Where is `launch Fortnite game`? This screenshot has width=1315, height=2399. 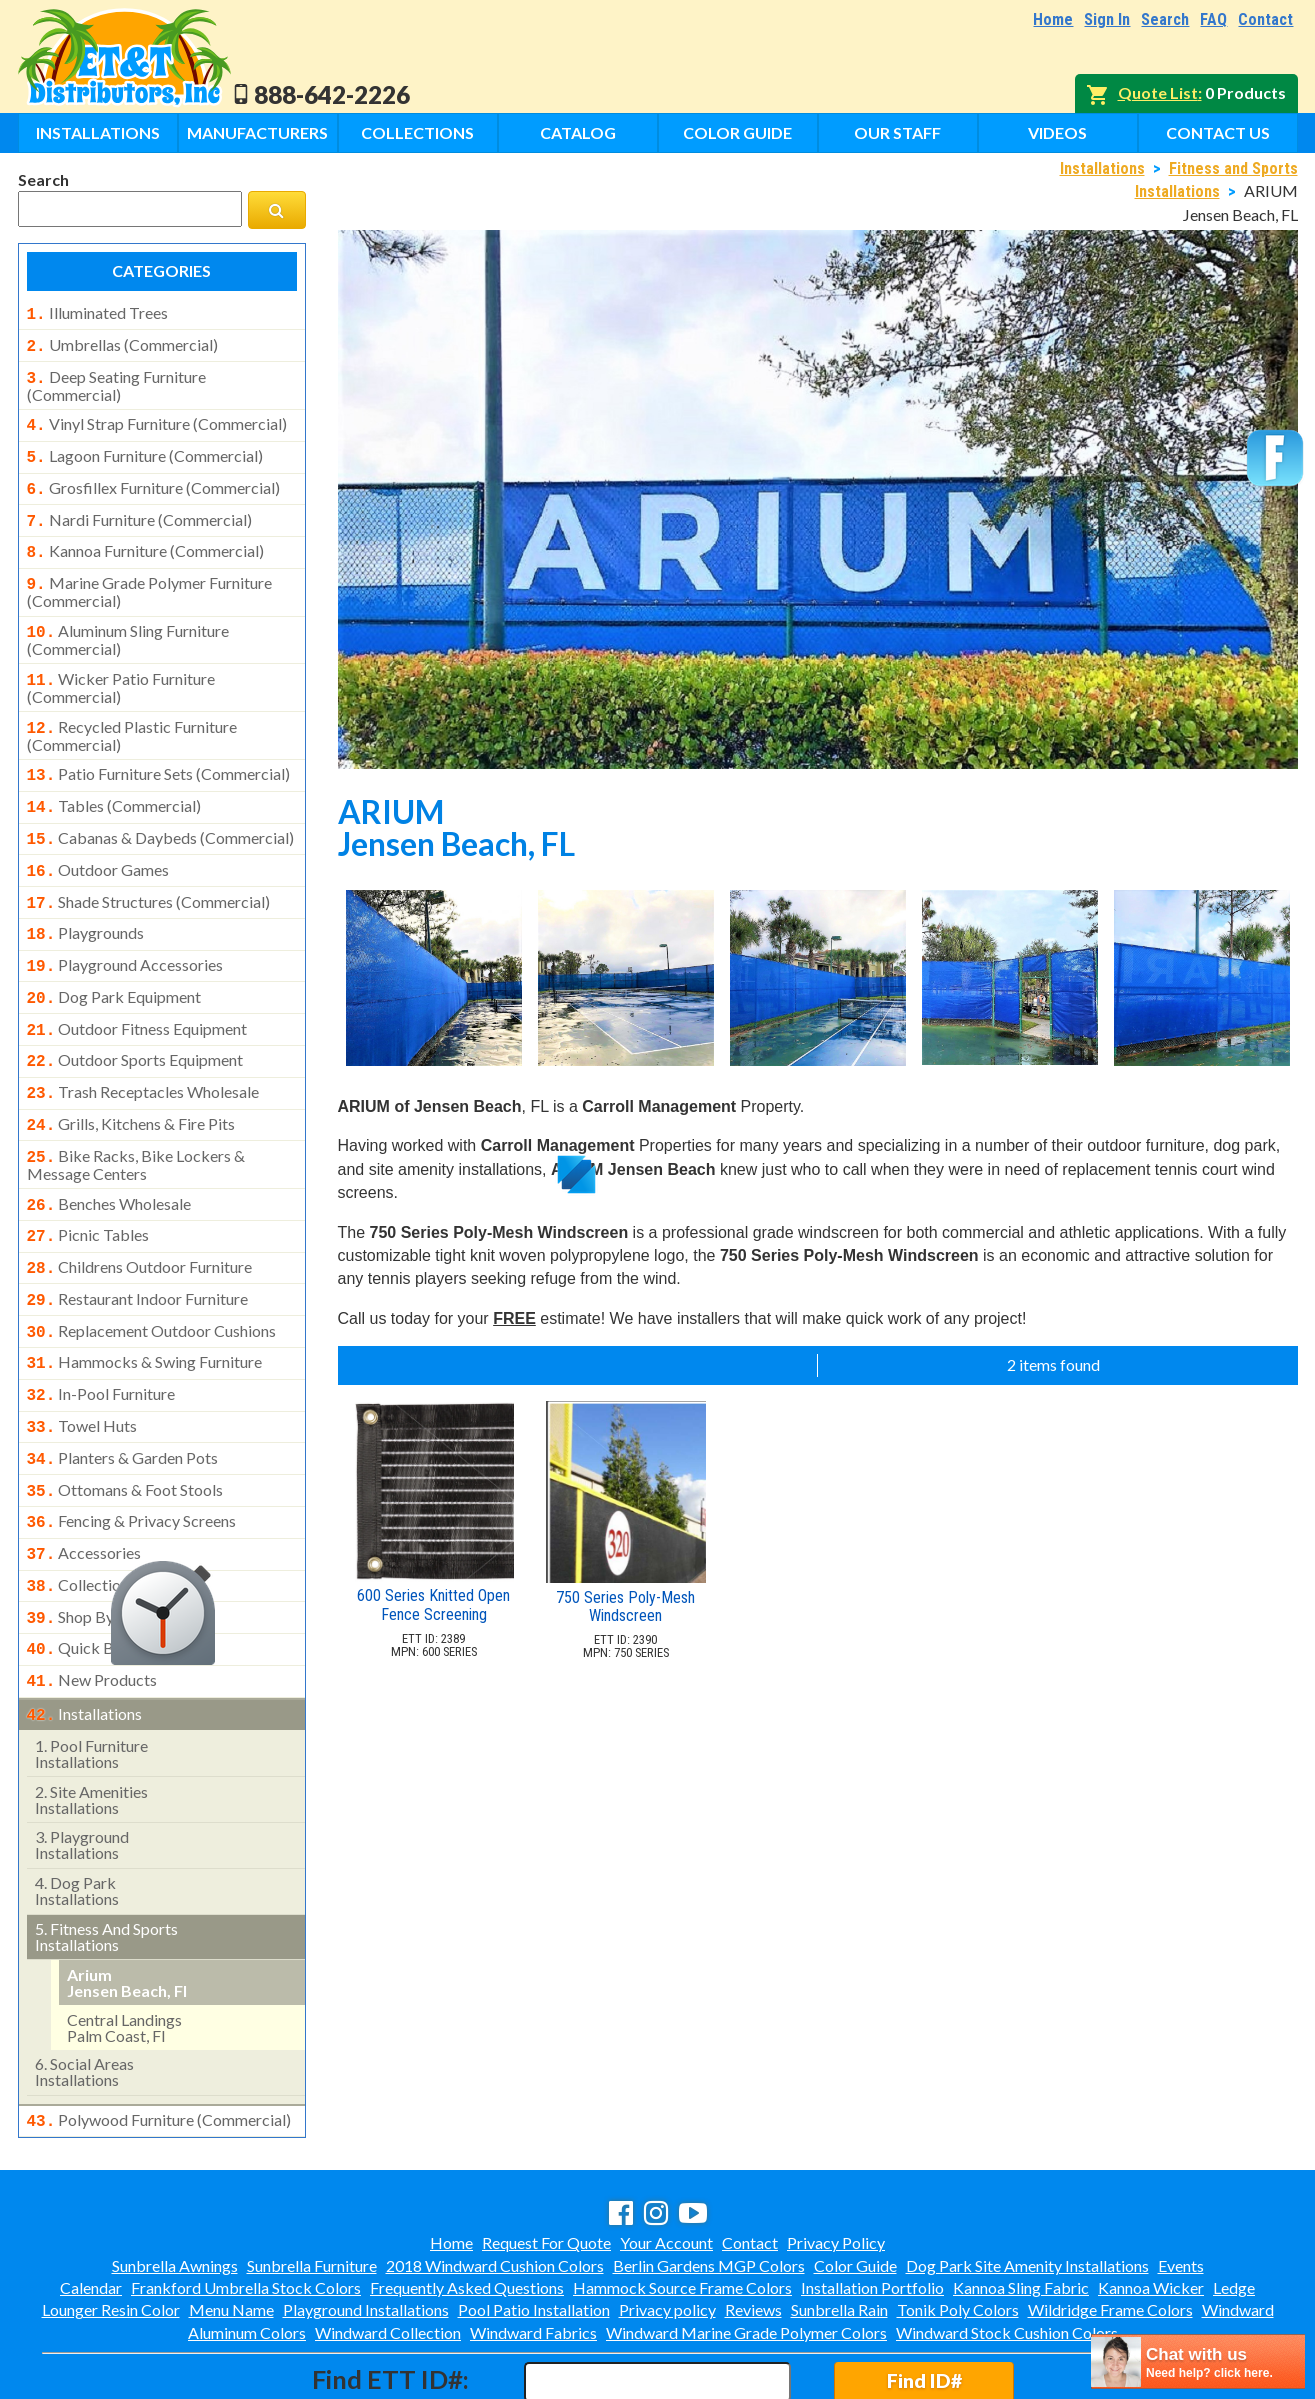 launch Fortnite game is located at coordinates (1275, 458).